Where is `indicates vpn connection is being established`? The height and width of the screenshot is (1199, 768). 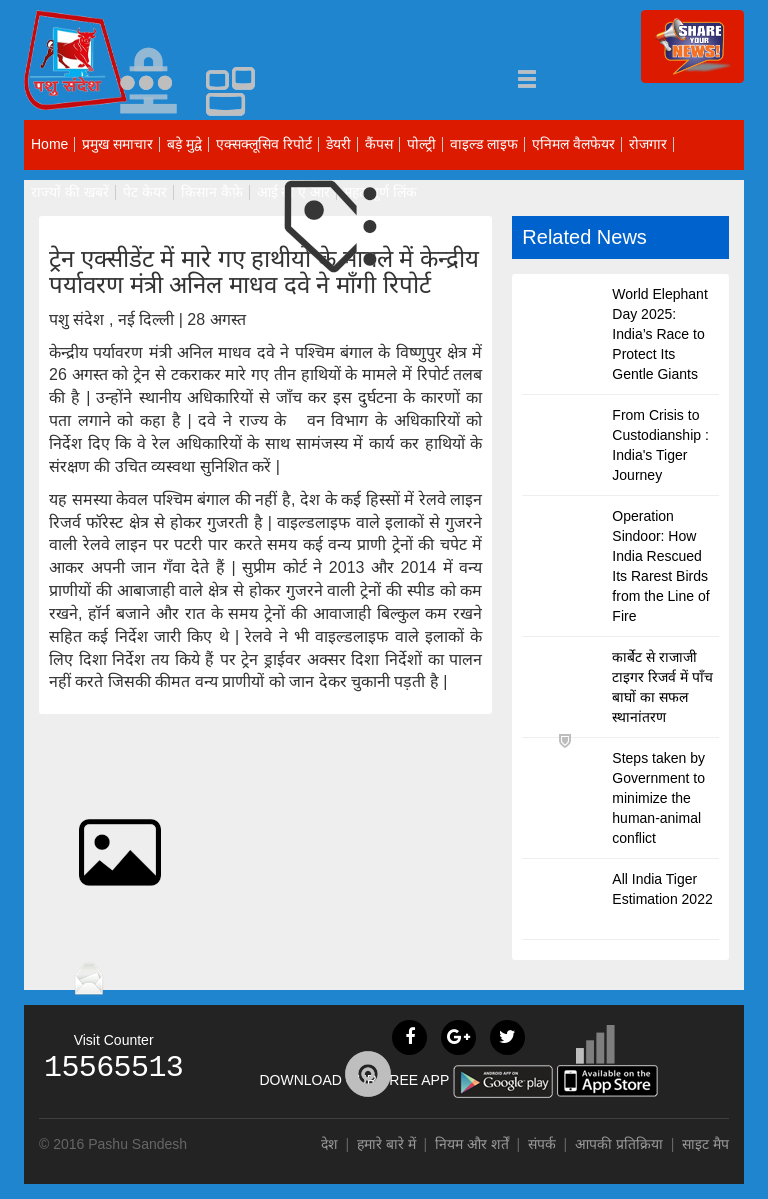 indicates vpn connection is being established is located at coordinates (148, 80).